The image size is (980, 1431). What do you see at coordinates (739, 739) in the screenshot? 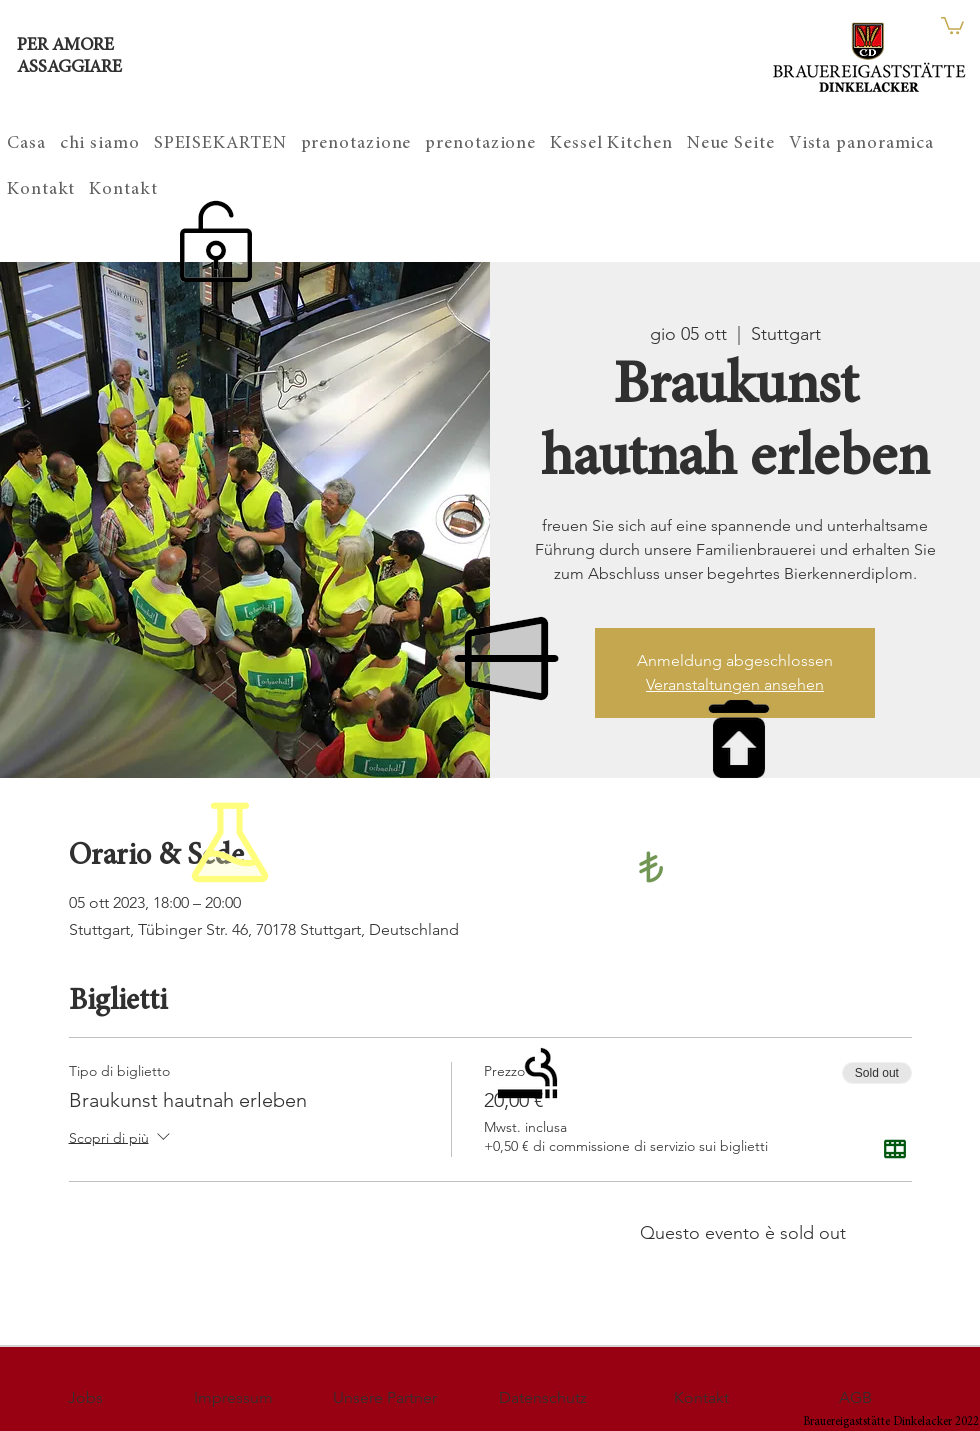
I see `restore a deleted item from trash` at bounding box center [739, 739].